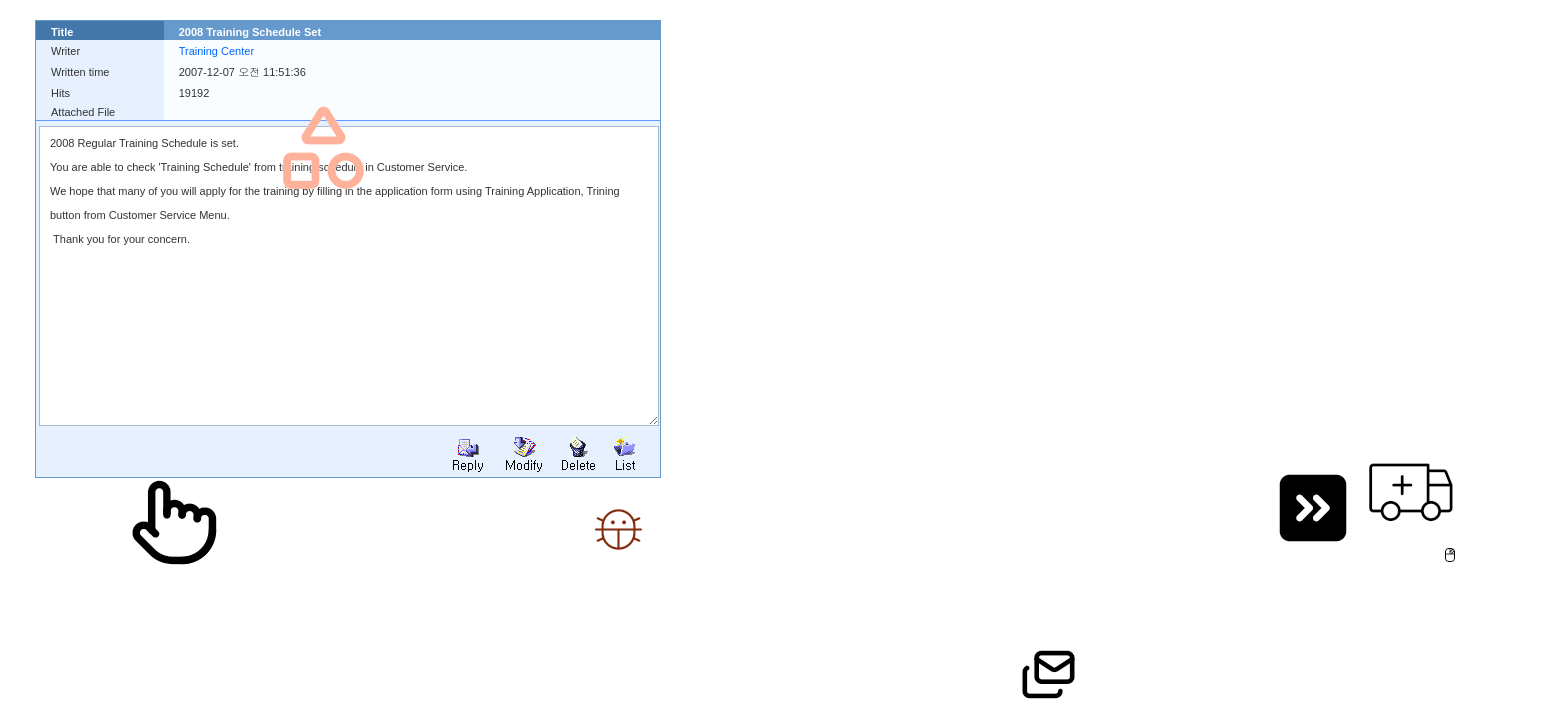 The height and width of the screenshot is (720, 1568). Describe the element at coordinates (1450, 555) in the screenshot. I see `right-click to open context menu` at that location.